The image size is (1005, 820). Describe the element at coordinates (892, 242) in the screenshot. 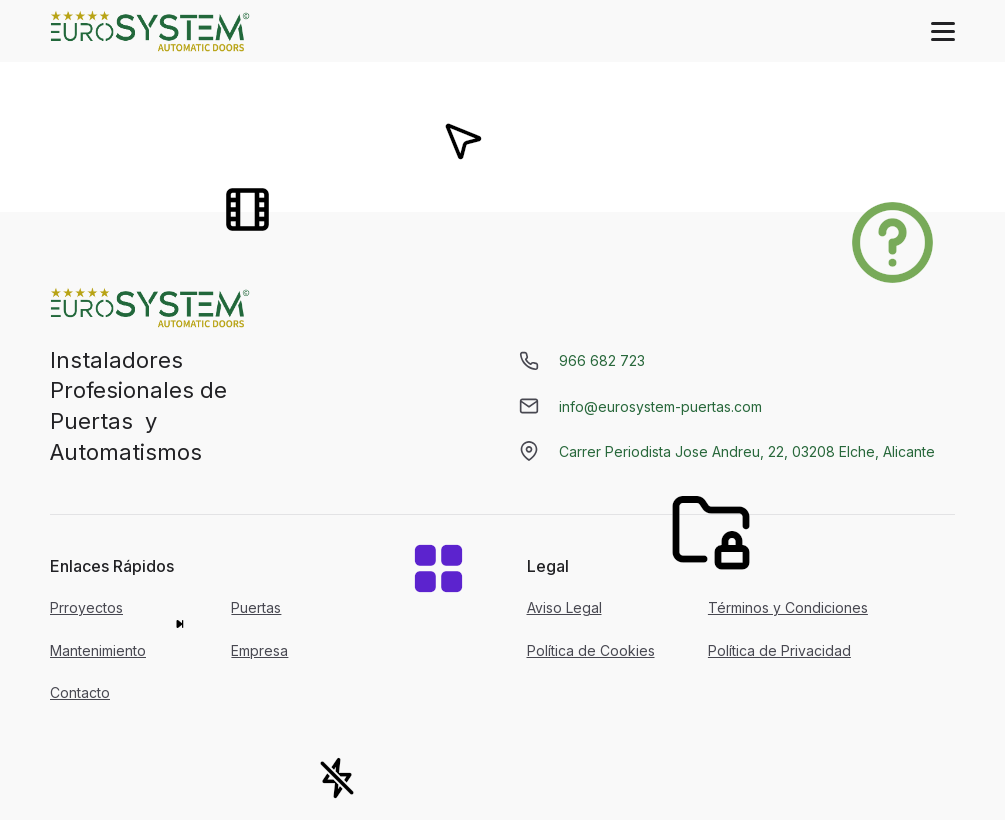

I see `access help or support information` at that location.